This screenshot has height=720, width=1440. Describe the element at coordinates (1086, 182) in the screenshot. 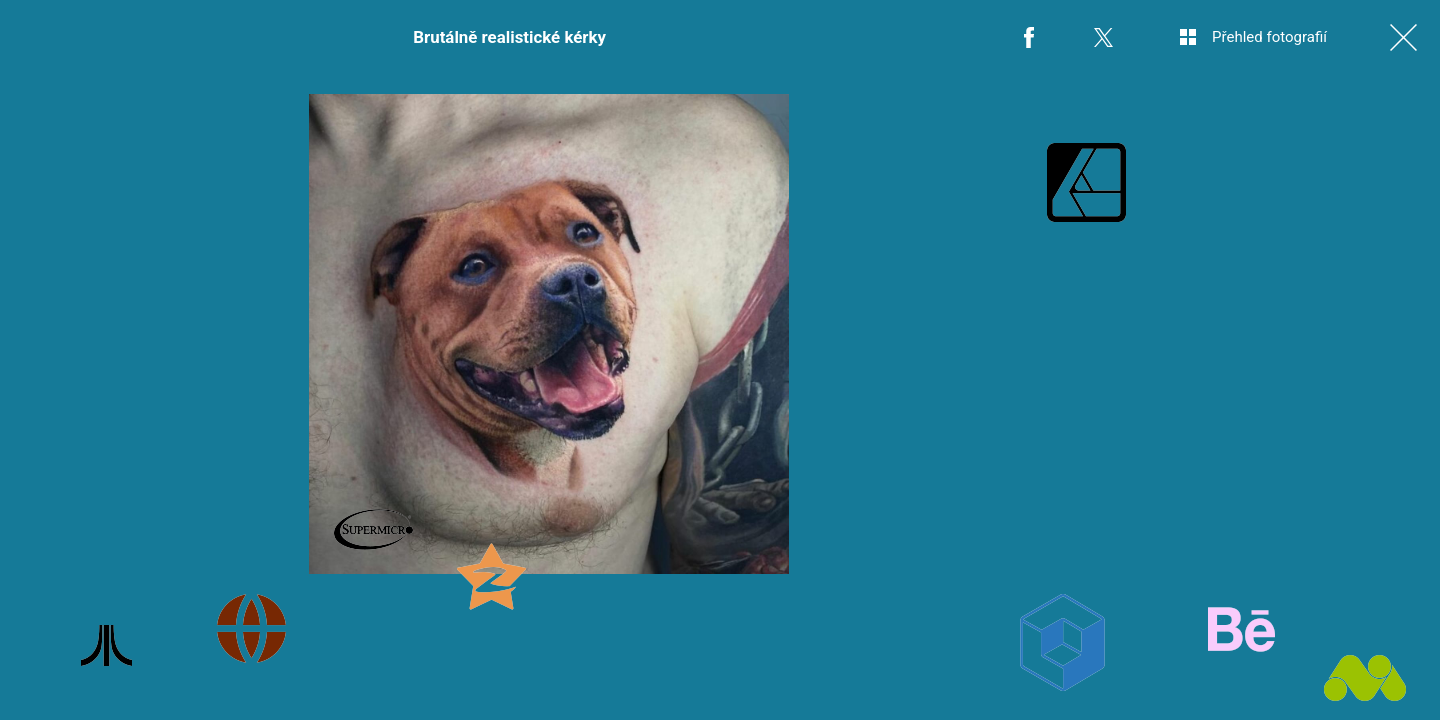

I see `open Affinity Designer application` at that location.